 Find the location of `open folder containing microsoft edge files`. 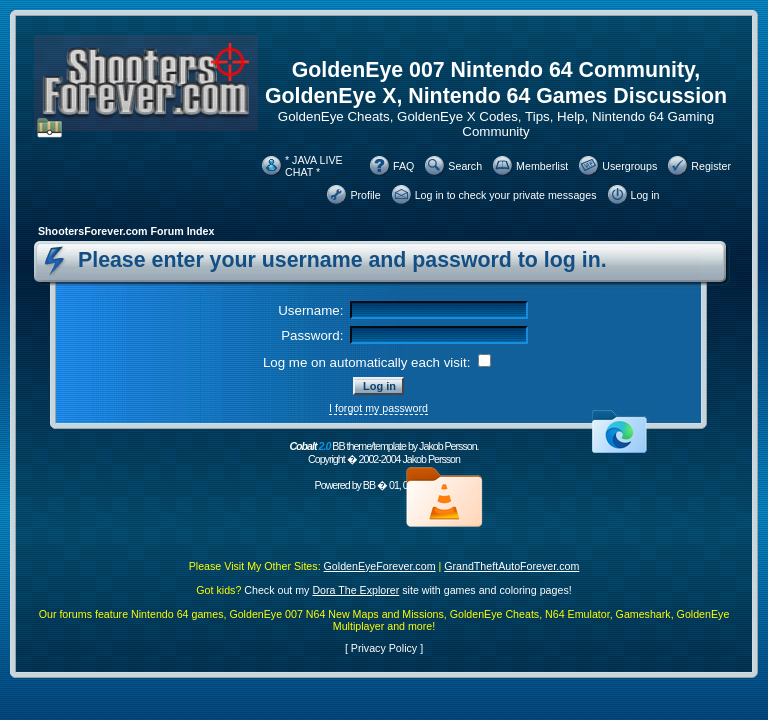

open folder containing microsoft edge files is located at coordinates (619, 433).